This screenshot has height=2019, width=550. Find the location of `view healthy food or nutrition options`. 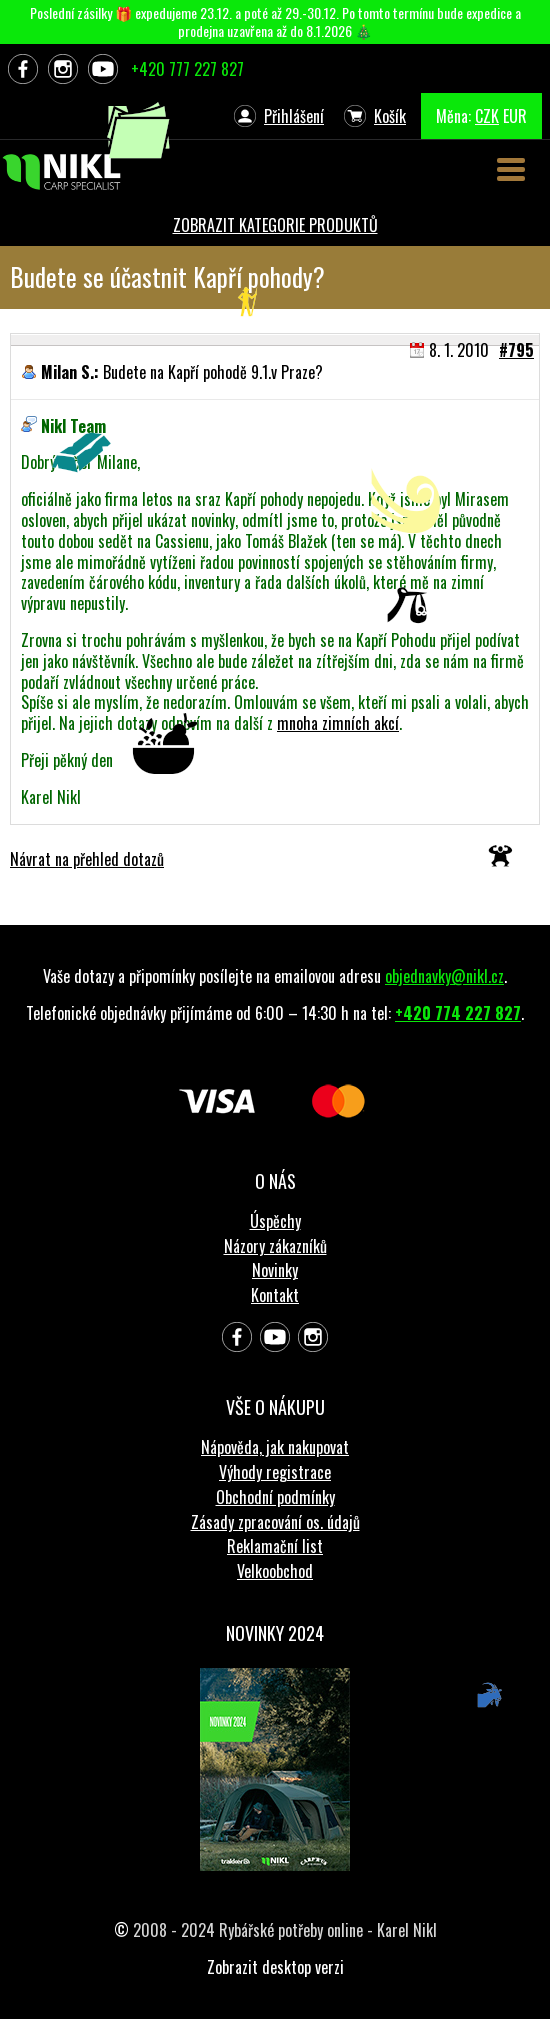

view healthy food or nutrition options is located at coordinates (165, 743).